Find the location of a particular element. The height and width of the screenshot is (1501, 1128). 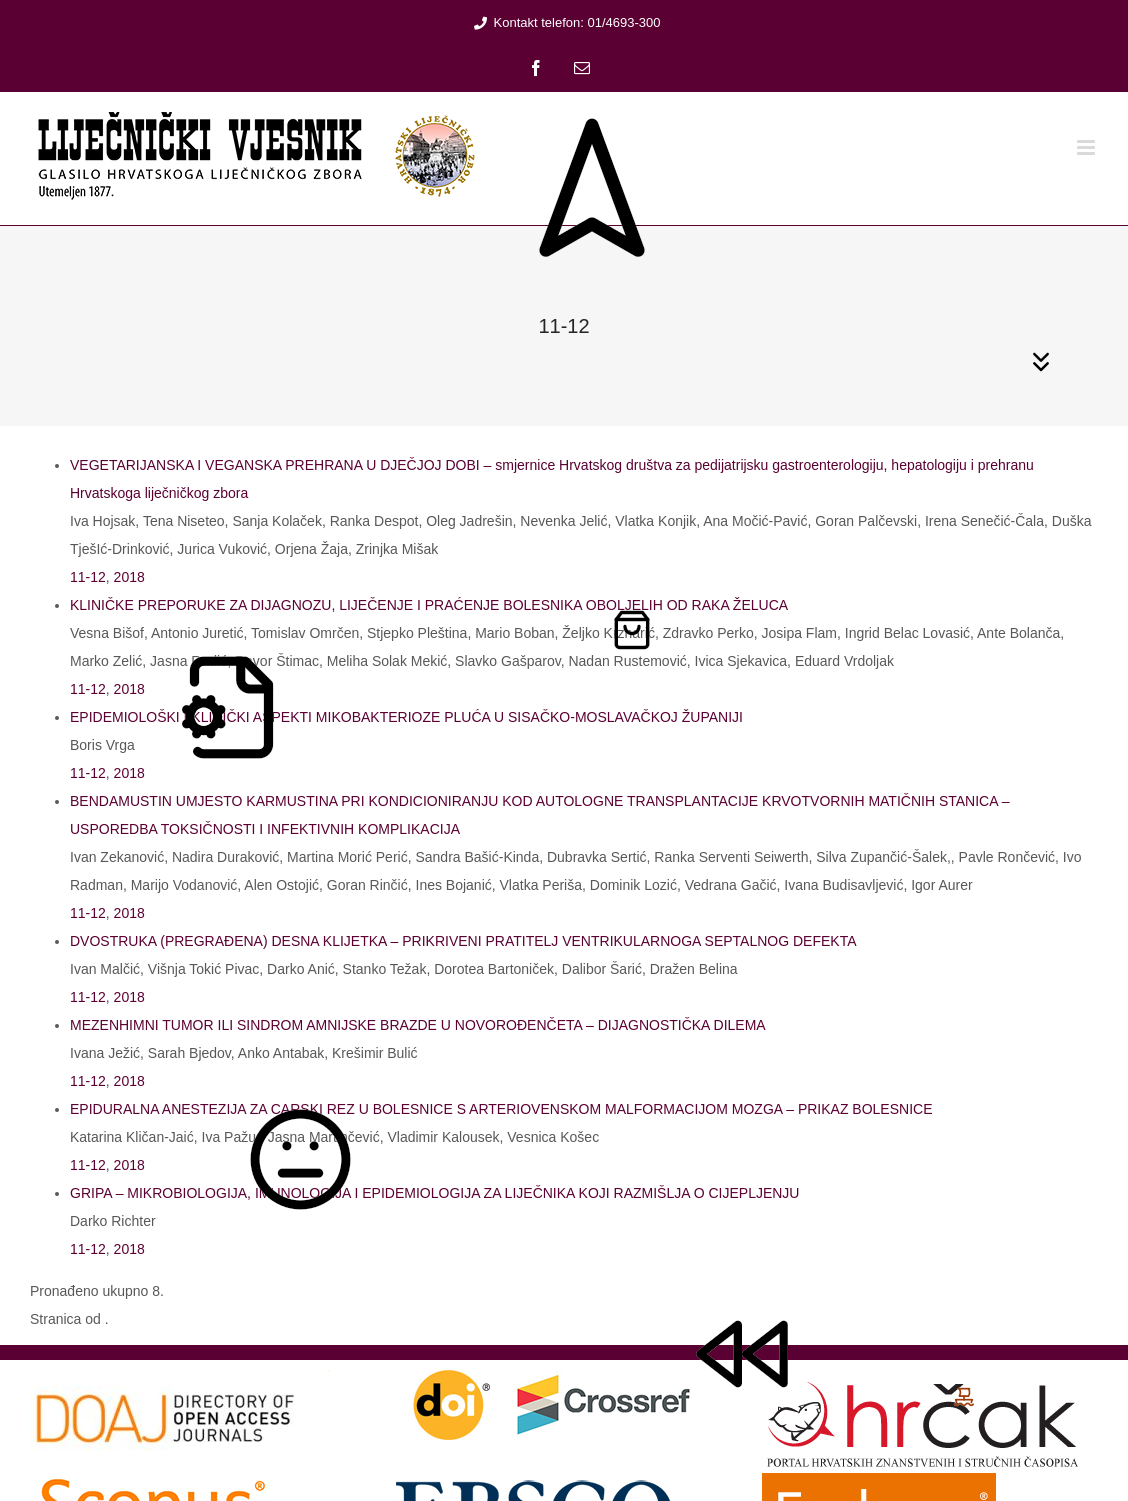

view your shopping cart is located at coordinates (632, 630).